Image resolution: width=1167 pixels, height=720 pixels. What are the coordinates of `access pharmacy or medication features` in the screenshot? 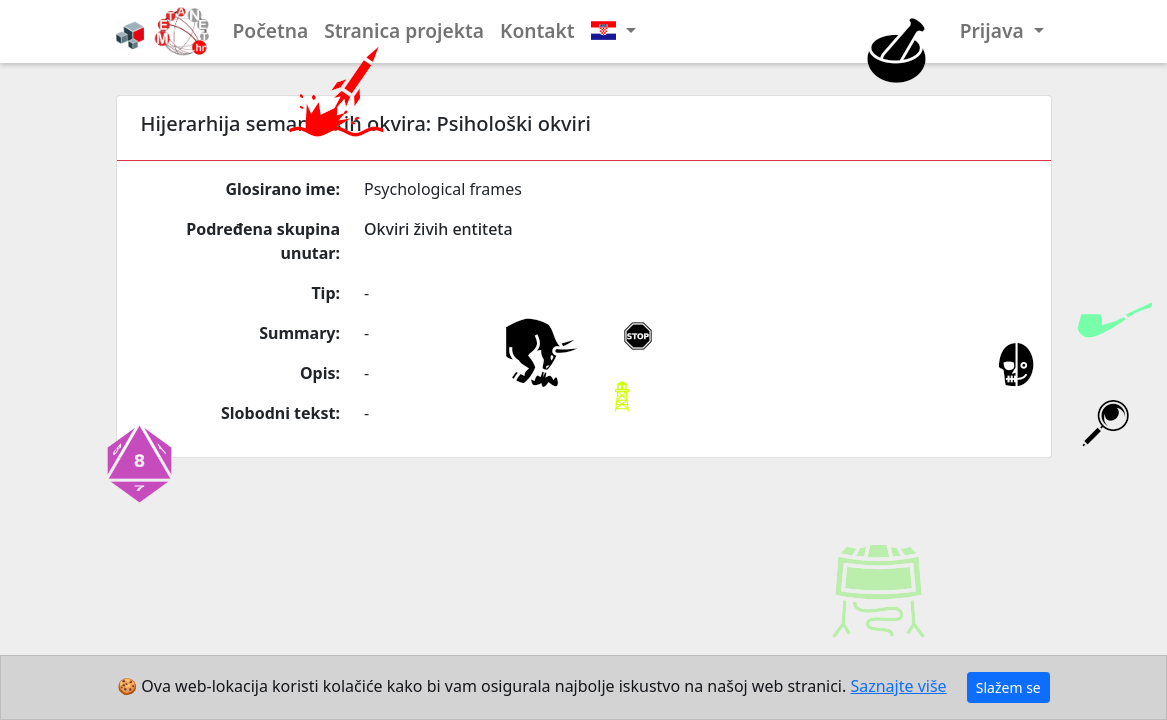 It's located at (896, 50).